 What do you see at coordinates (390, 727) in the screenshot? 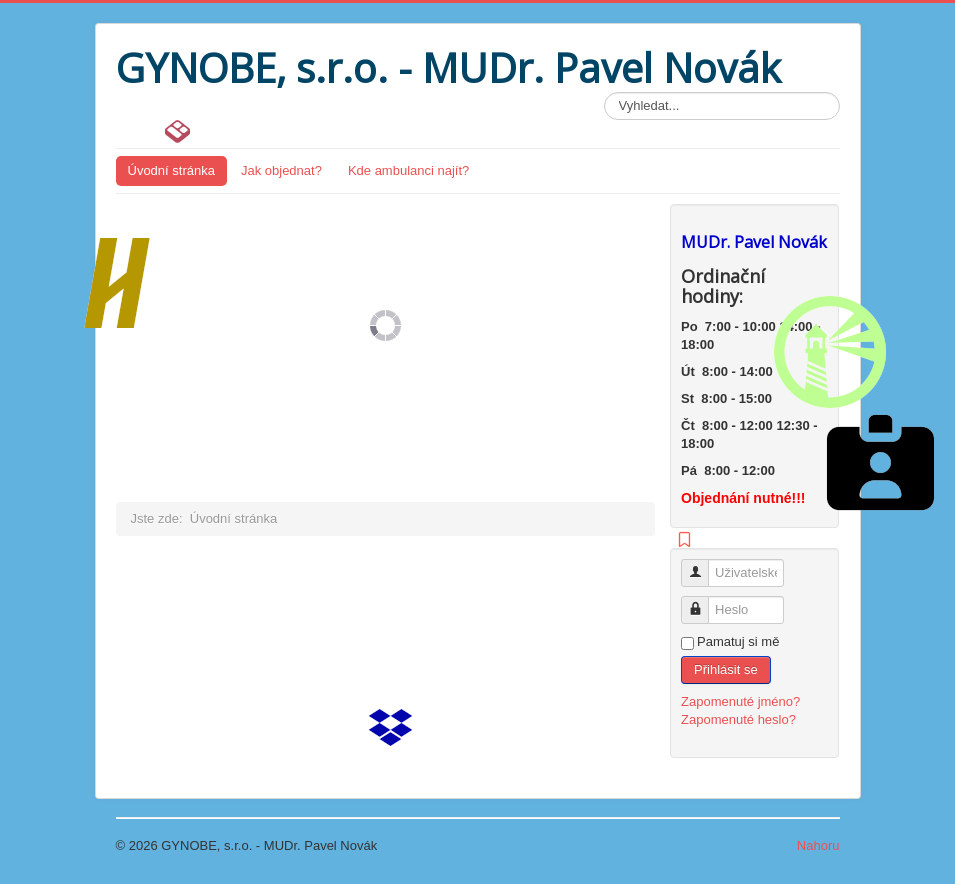
I see `open Dropbox cloud storage` at bounding box center [390, 727].